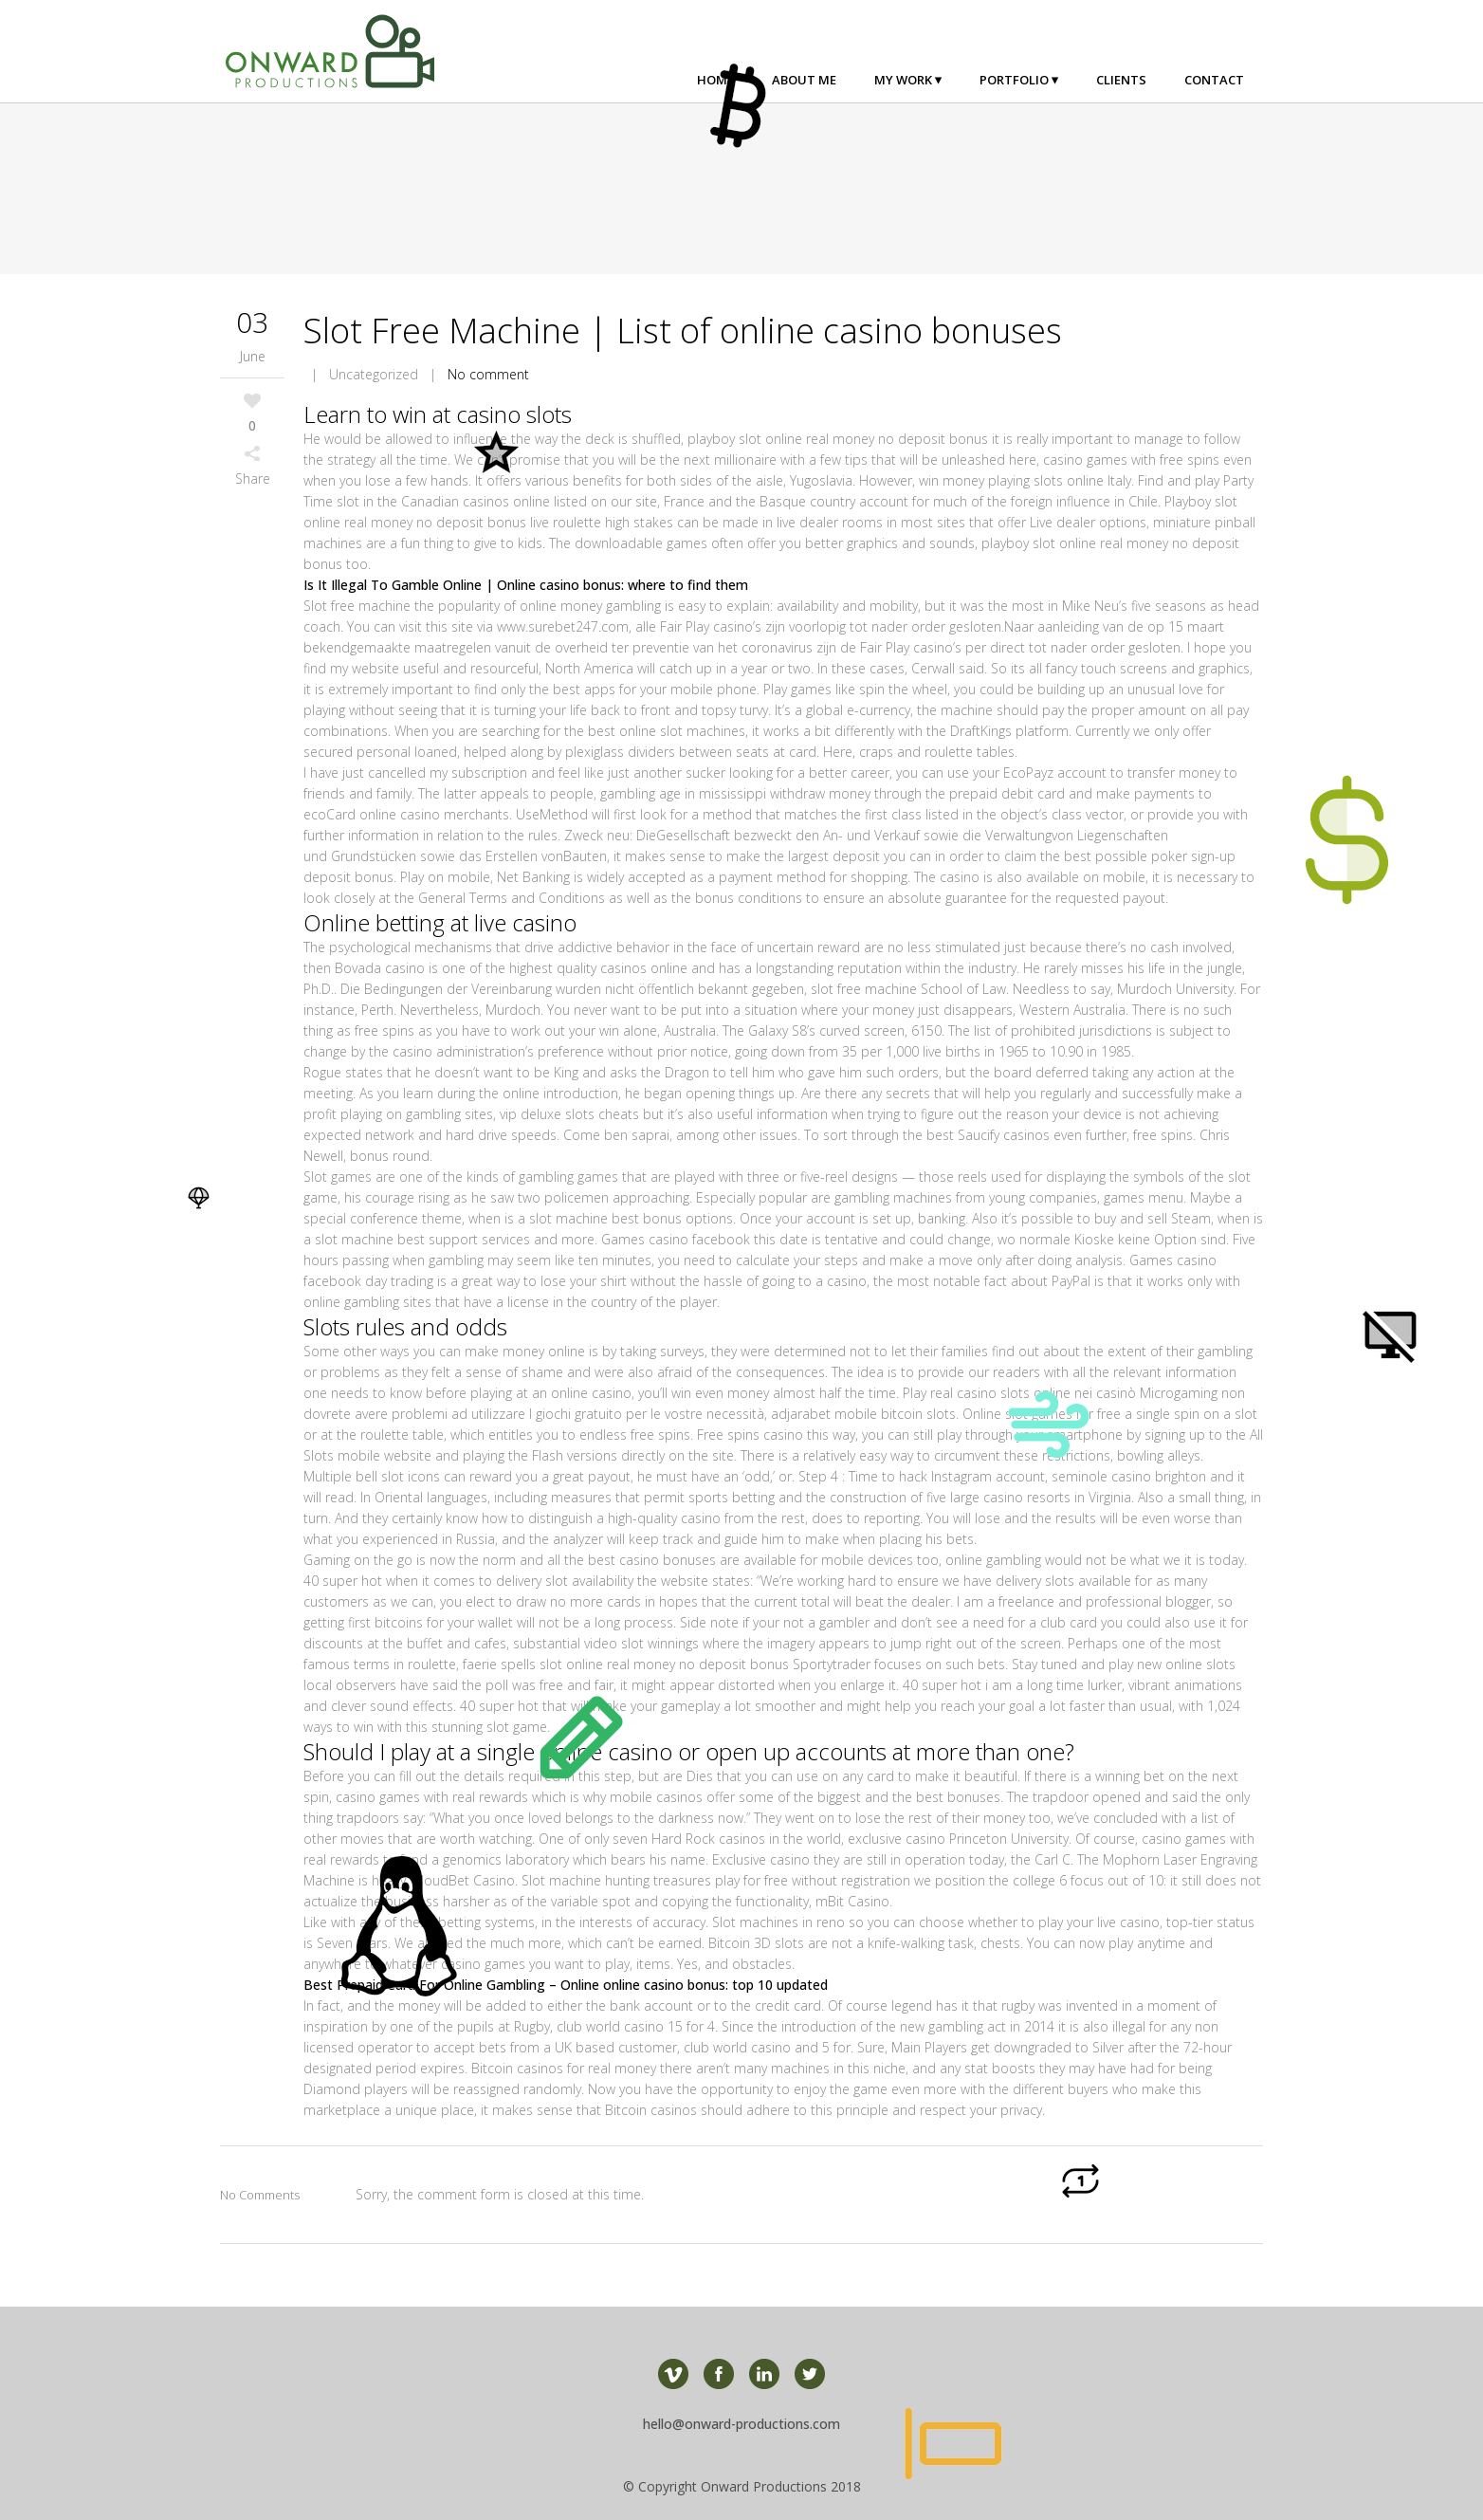 This screenshot has width=1483, height=2520. I want to click on desktop access is currently disabled, so click(1390, 1334).